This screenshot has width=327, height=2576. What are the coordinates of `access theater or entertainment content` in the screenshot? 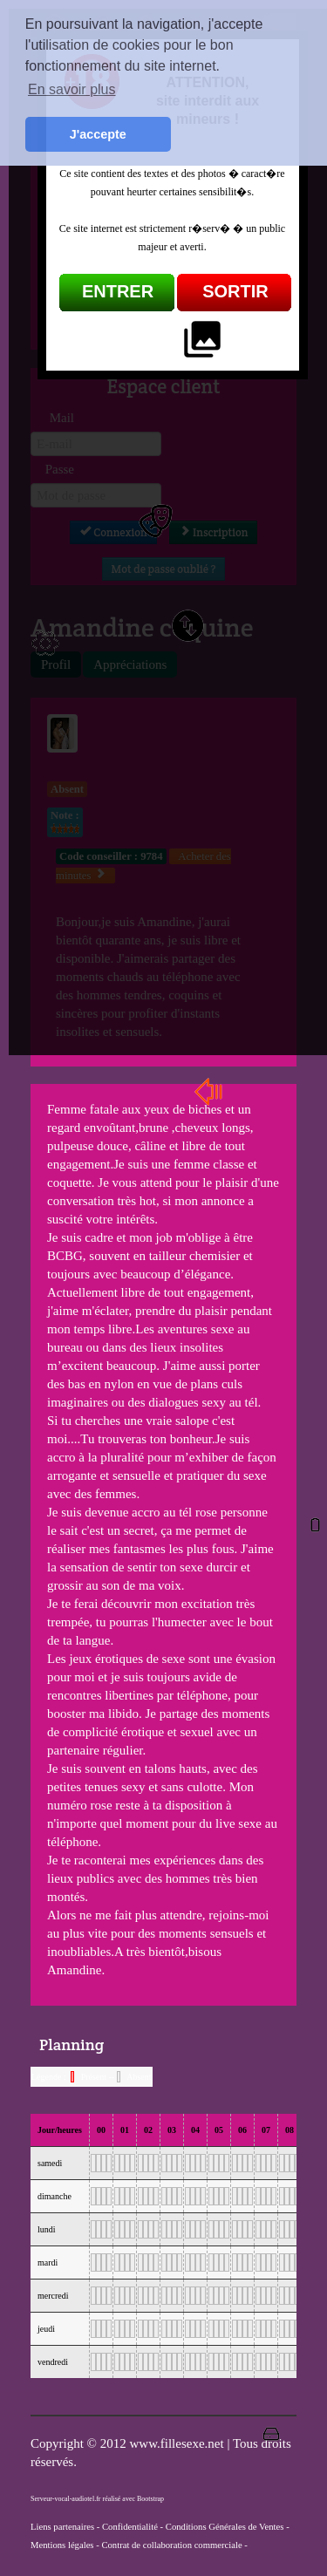 It's located at (155, 521).